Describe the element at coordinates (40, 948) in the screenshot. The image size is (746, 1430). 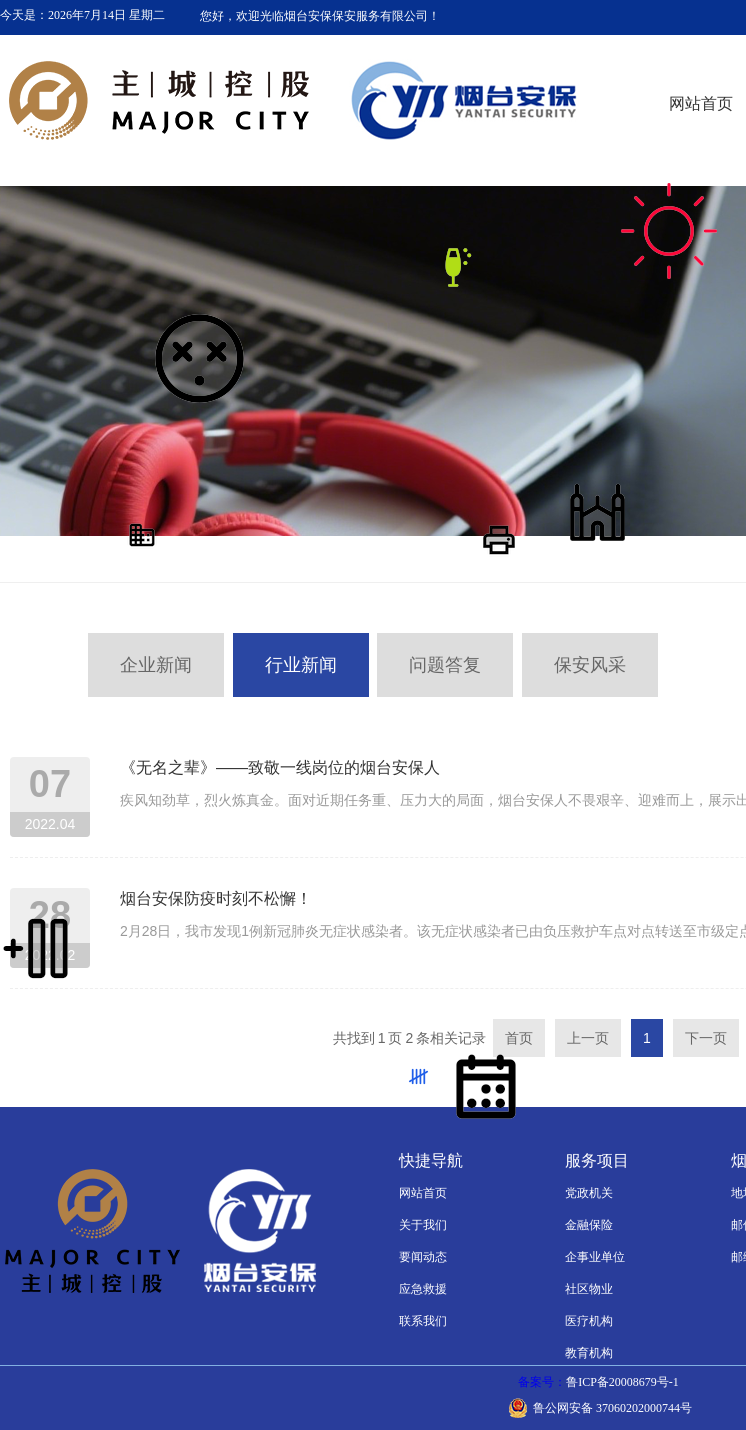
I see `add a new column to the left` at that location.